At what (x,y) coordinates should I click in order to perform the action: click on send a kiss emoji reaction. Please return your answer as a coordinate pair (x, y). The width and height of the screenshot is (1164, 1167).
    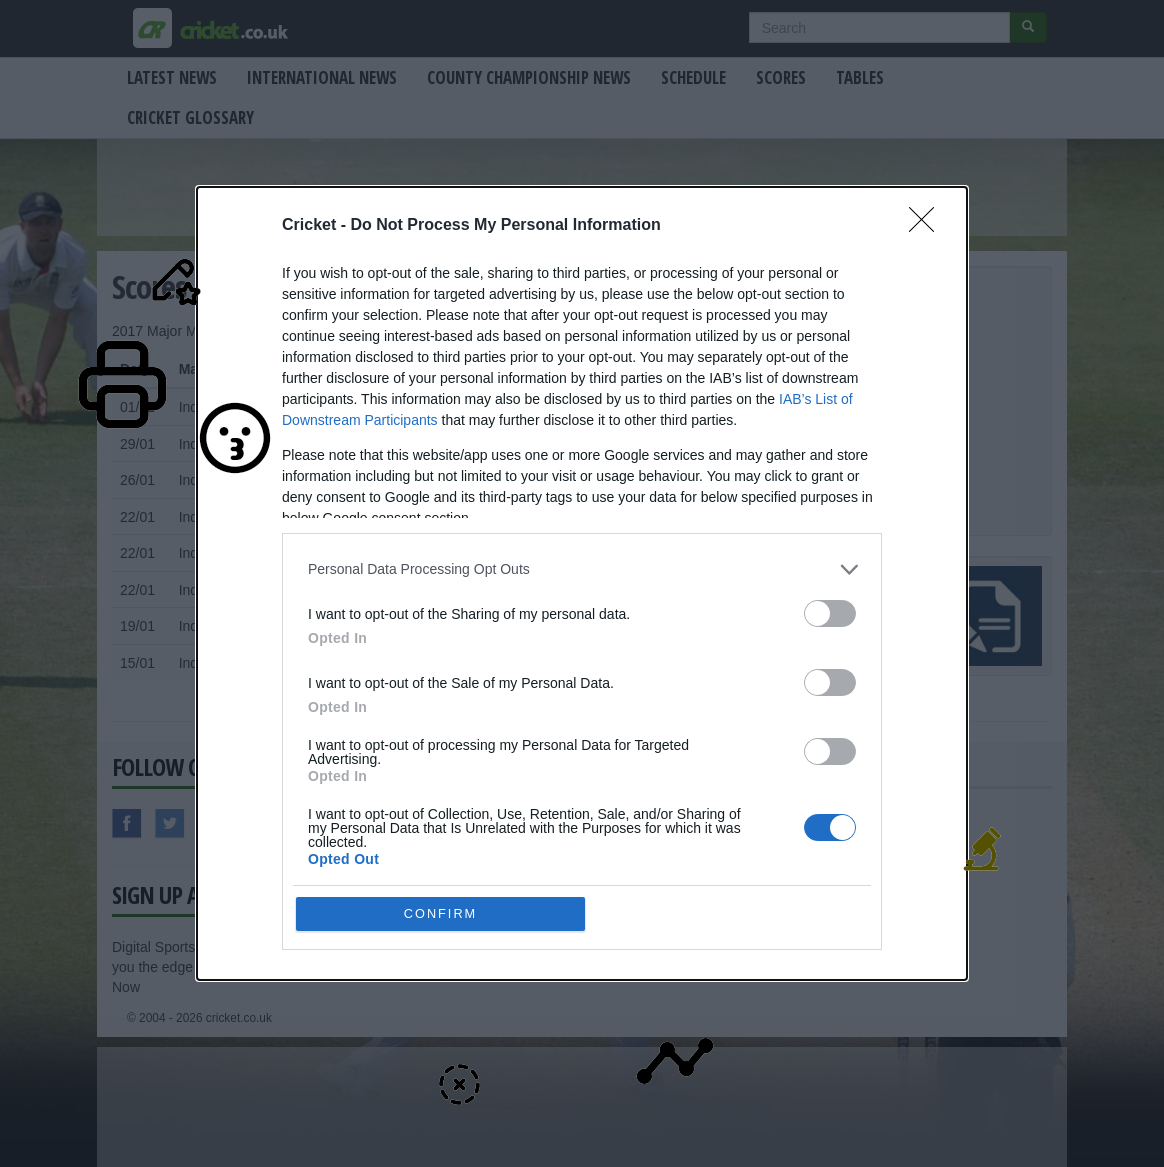
    Looking at the image, I should click on (235, 438).